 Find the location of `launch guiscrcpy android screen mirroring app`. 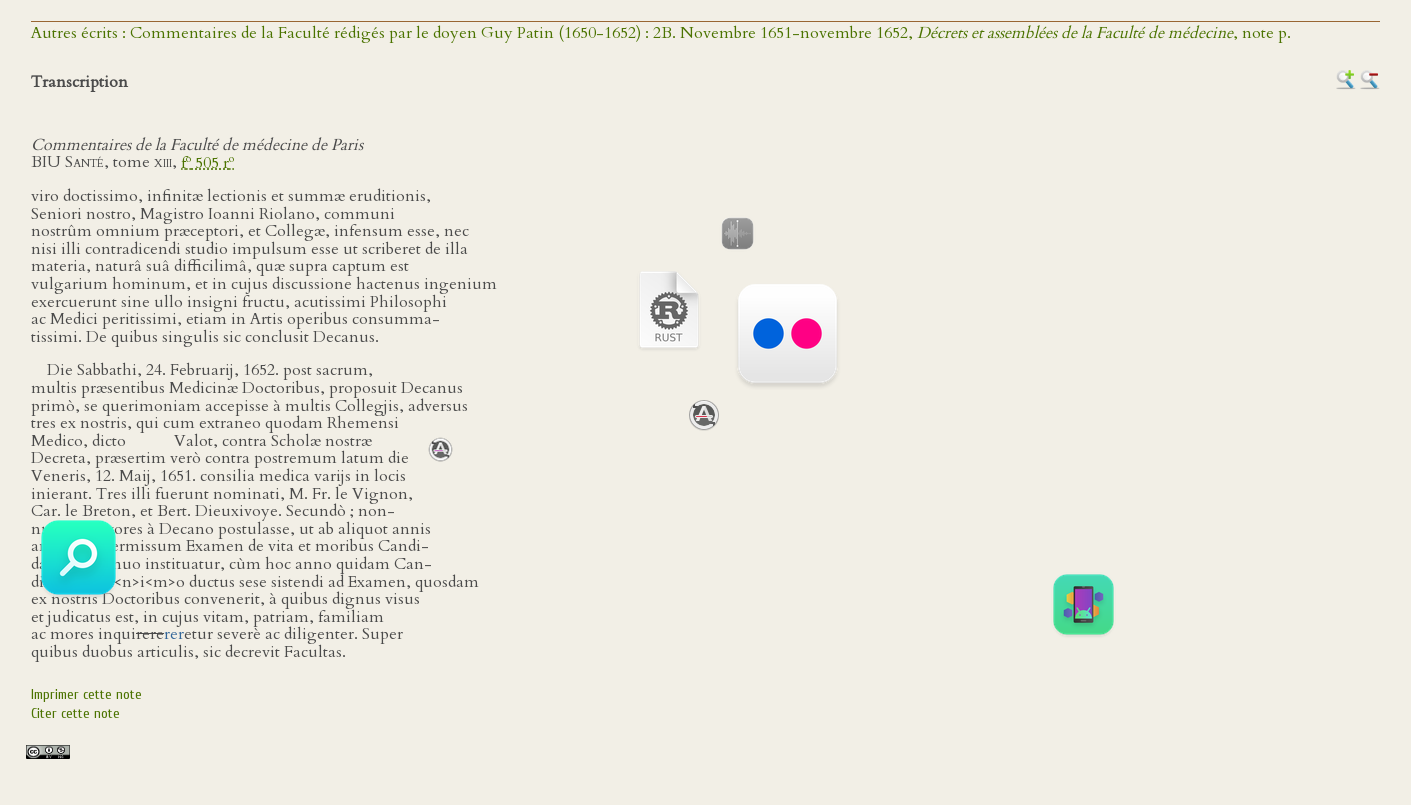

launch guiscrcpy android screen mirroring app is located at coordinates (1083, 604).